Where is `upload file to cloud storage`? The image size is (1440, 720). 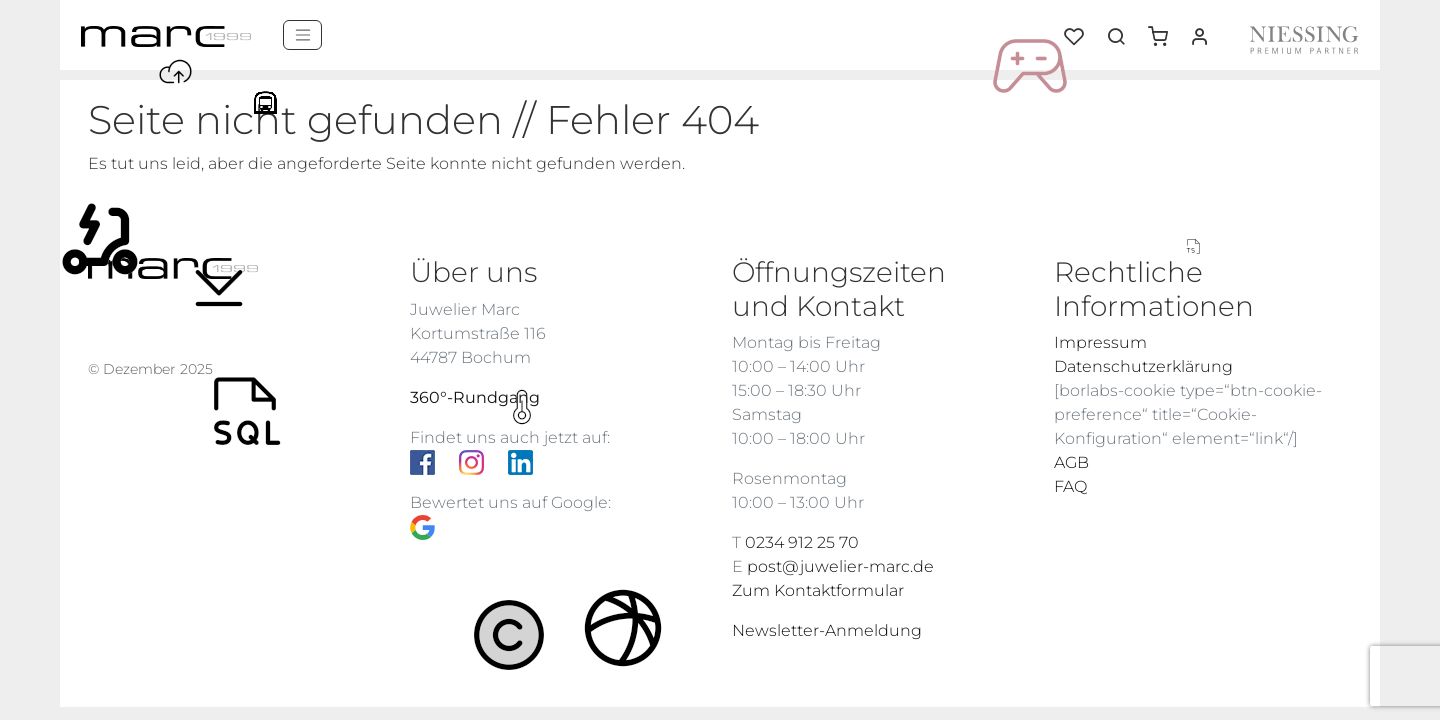
upload file to cloud storage is located at coordinates (175, 71).